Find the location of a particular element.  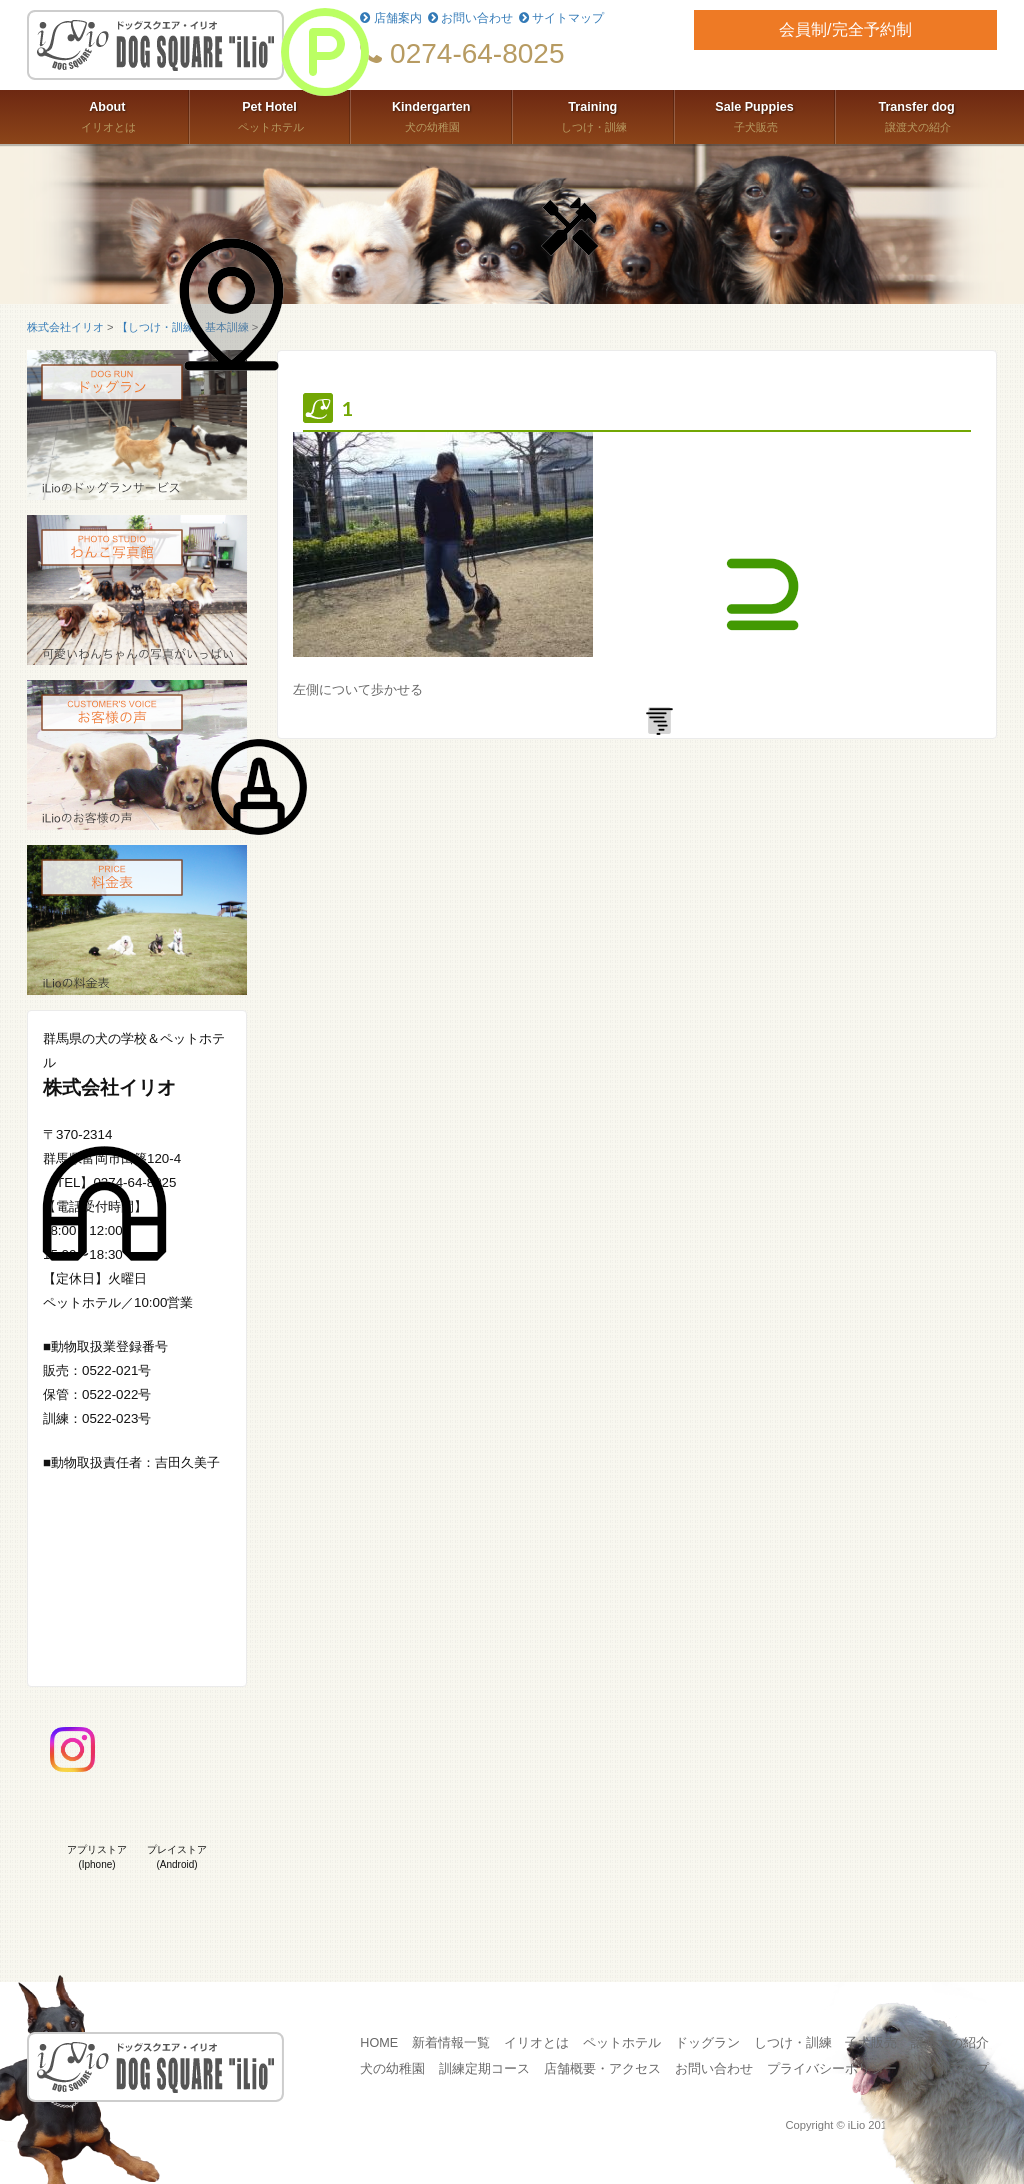

view location on map is located at coordinates (231, 304).